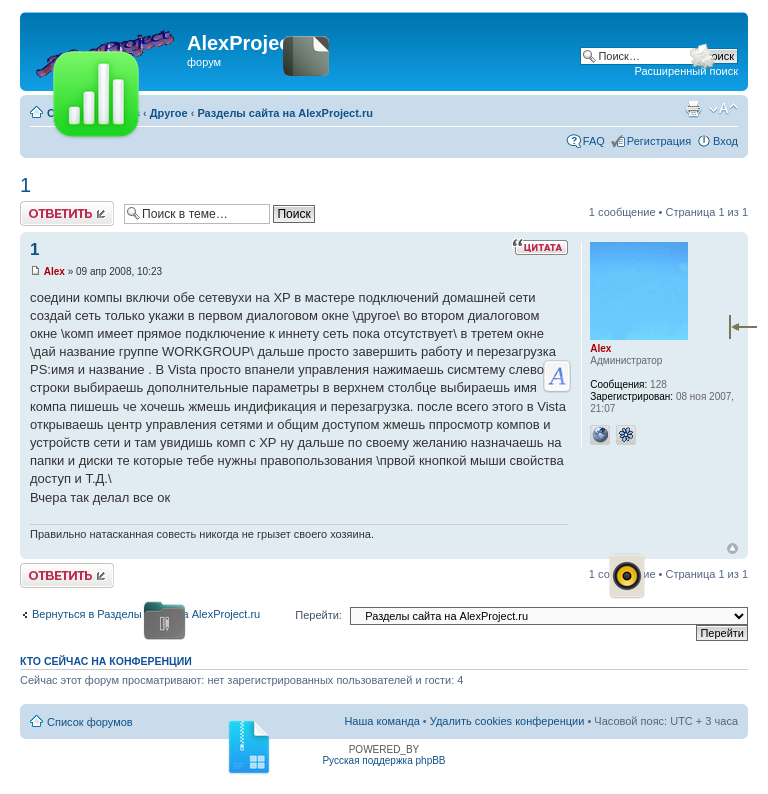 The height and width of the screenshot is (794, 768). Describe the element at coordinates (627, 576) in the screenshot. I see `open rhythmbox music player` at that location.